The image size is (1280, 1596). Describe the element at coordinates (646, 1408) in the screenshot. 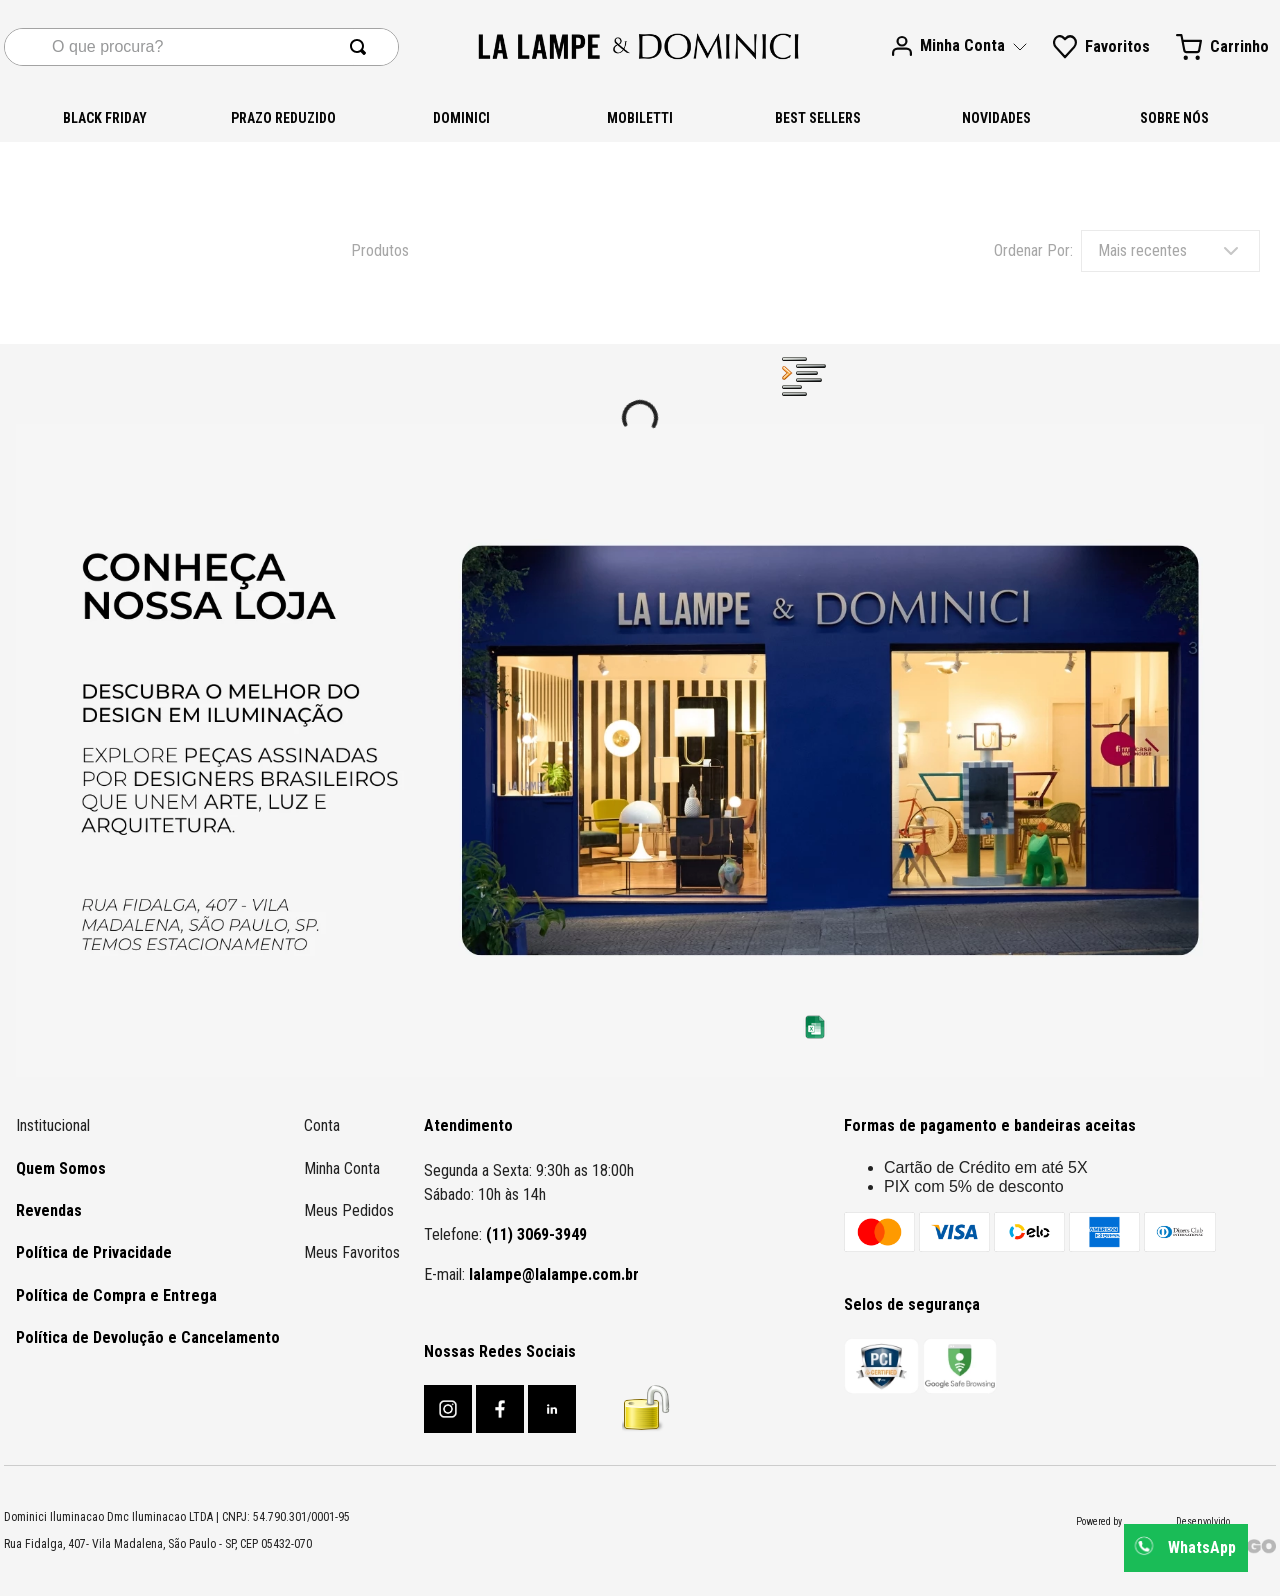

I see `indicates changes are allowed or permissions are unlocked` at that location.